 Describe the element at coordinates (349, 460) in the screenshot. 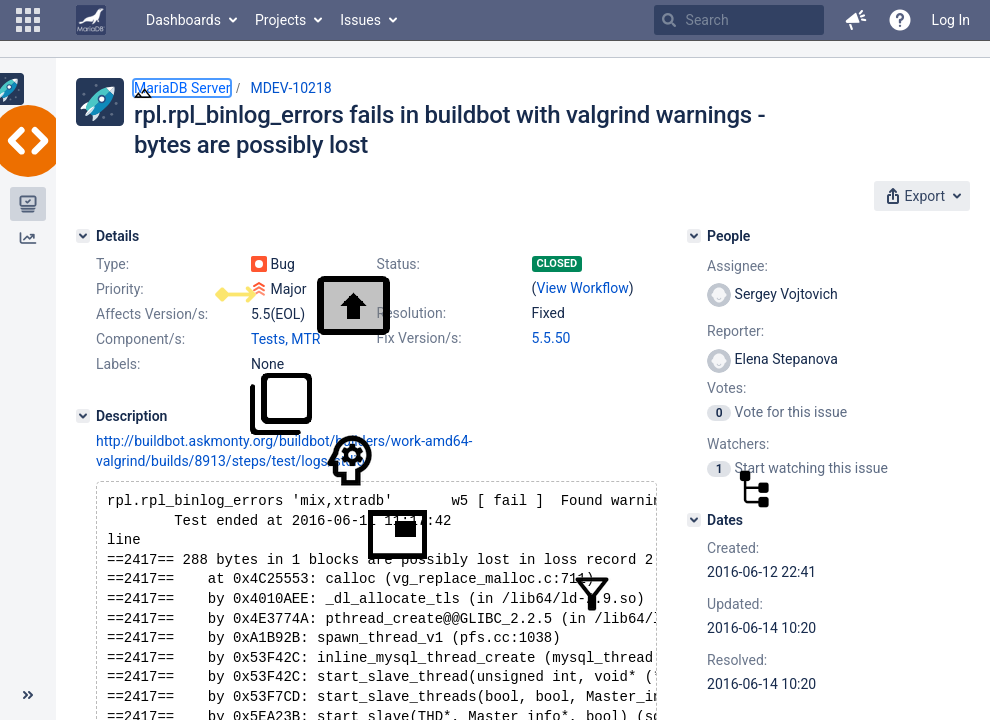

I see `access mental health or psychology features` at that location.